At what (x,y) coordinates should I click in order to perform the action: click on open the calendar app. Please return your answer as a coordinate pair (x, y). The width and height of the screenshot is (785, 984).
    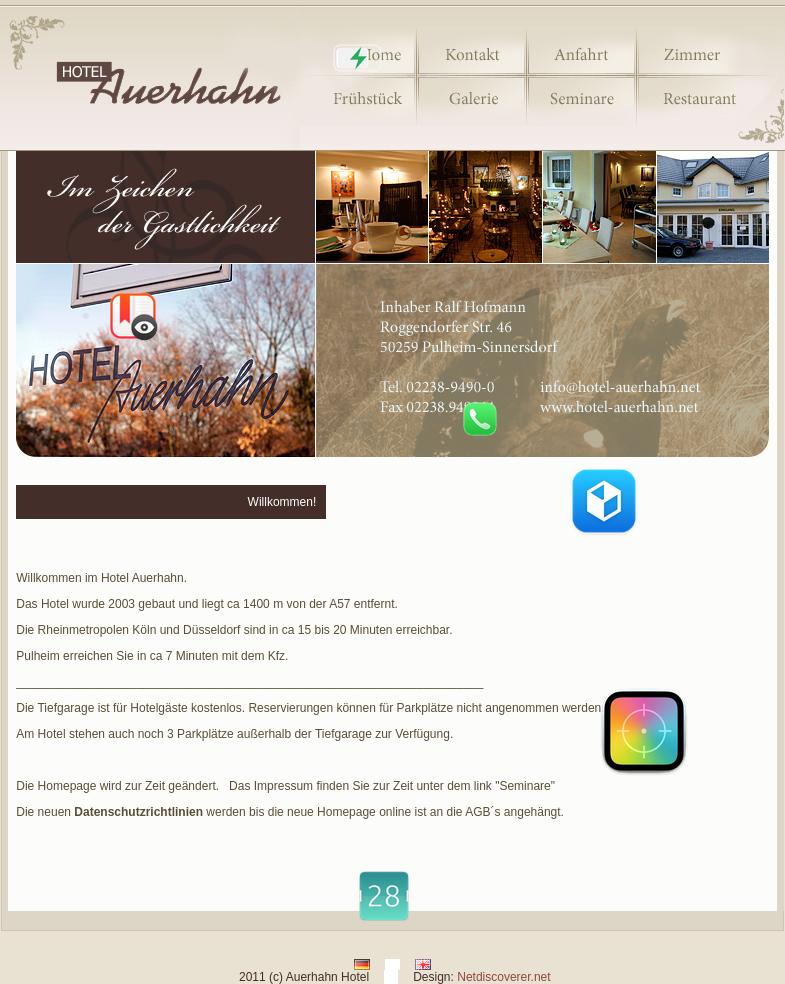
    Looking at the image, I should click on (384, 896).